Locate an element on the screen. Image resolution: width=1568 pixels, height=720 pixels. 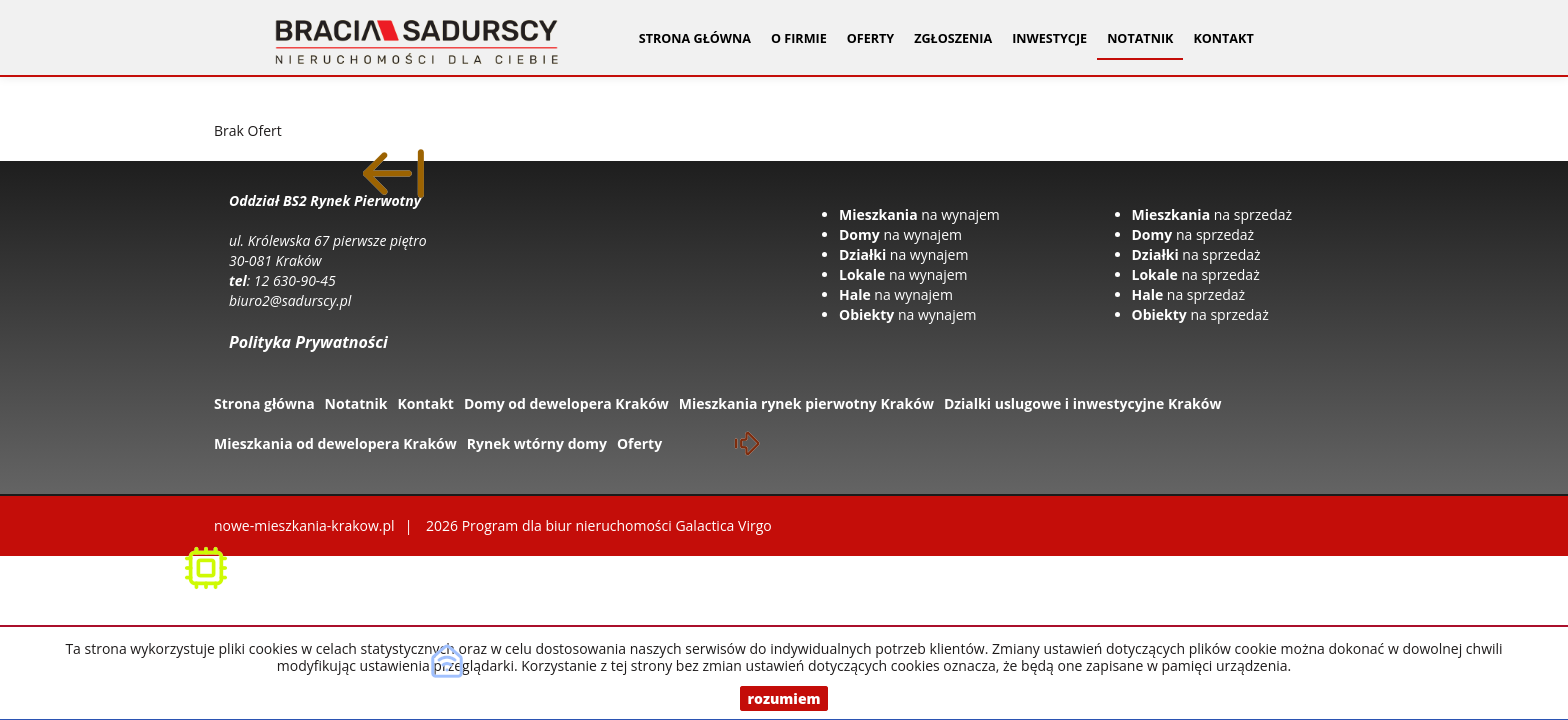
skip to end or jump forward is located at coordinates (746, 443).